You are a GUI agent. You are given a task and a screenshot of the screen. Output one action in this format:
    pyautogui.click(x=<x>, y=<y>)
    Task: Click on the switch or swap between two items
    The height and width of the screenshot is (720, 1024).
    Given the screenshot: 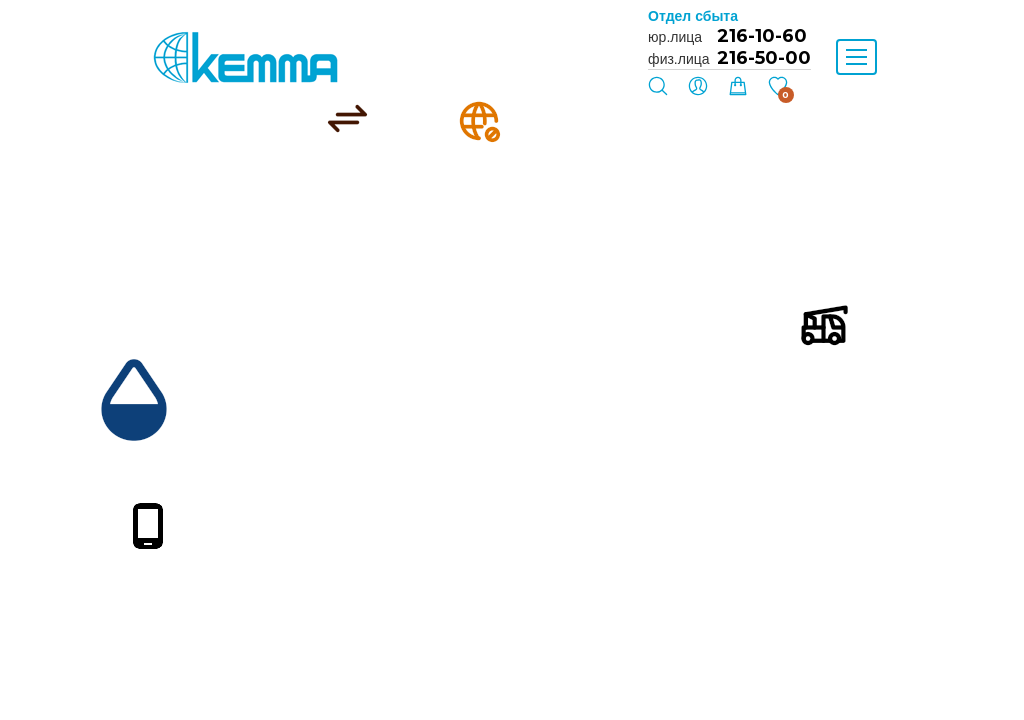 What is the action you would take?
    pyautogui.click(x=347, y=118)
    